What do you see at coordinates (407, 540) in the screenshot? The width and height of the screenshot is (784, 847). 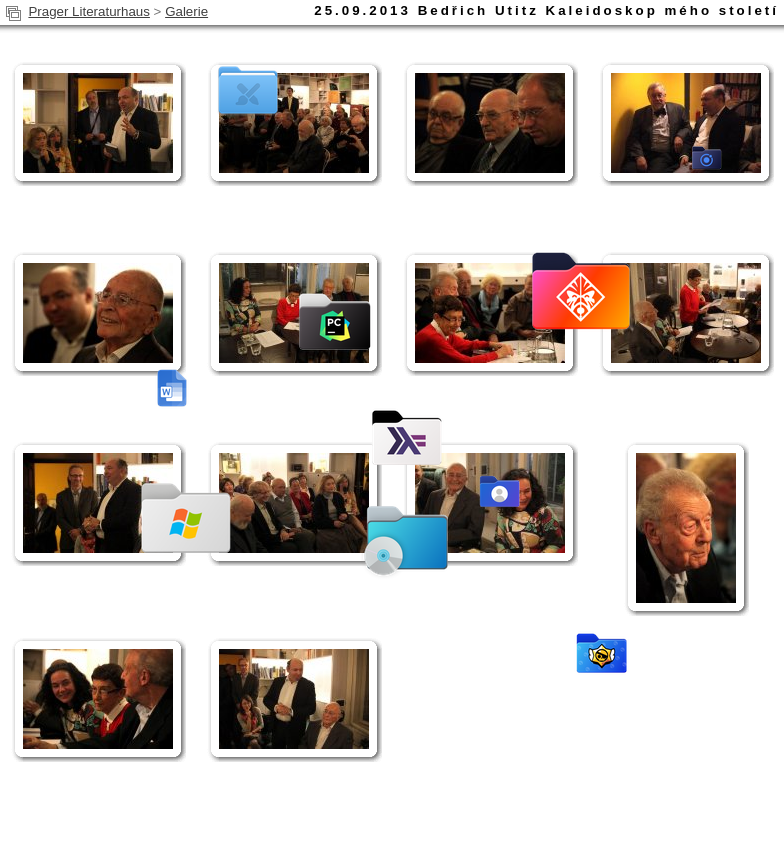 I see `folder containing program installation files` at bounding box center [407, 540].